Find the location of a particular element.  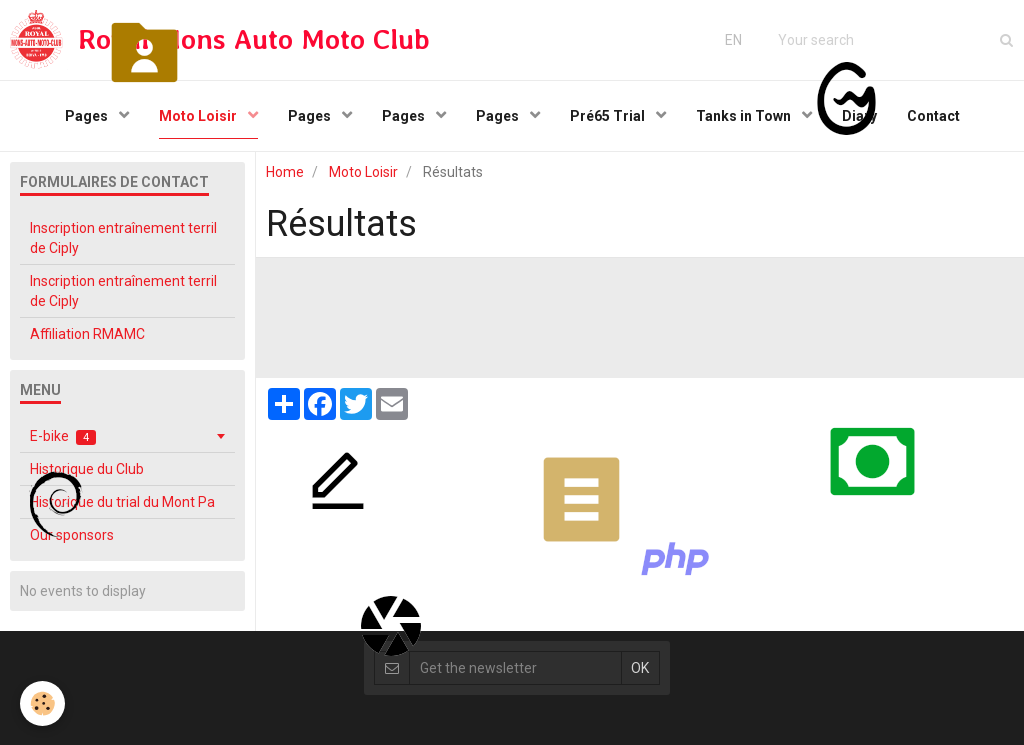

edit content or text is located at coordinates (338, 481).